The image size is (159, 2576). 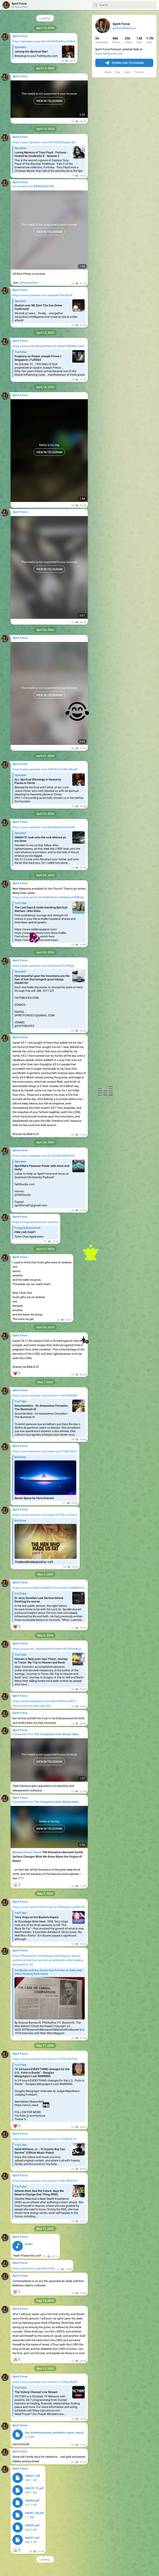 I want to click on adjust audio equalizer settings, so click(x=105, y=1091).